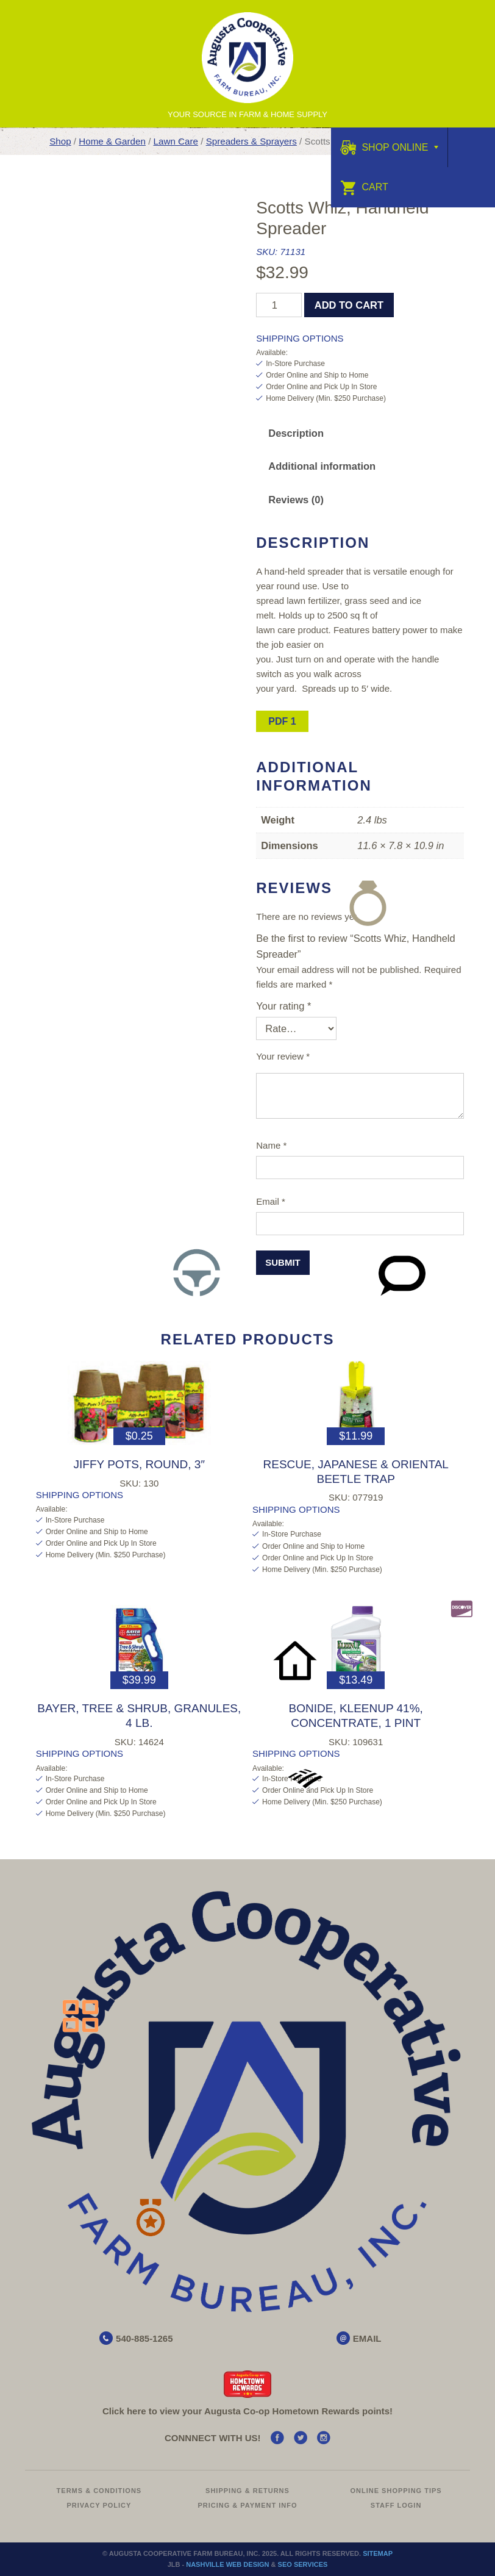  I want to click on pay with Discover card, so click(461, 1609).